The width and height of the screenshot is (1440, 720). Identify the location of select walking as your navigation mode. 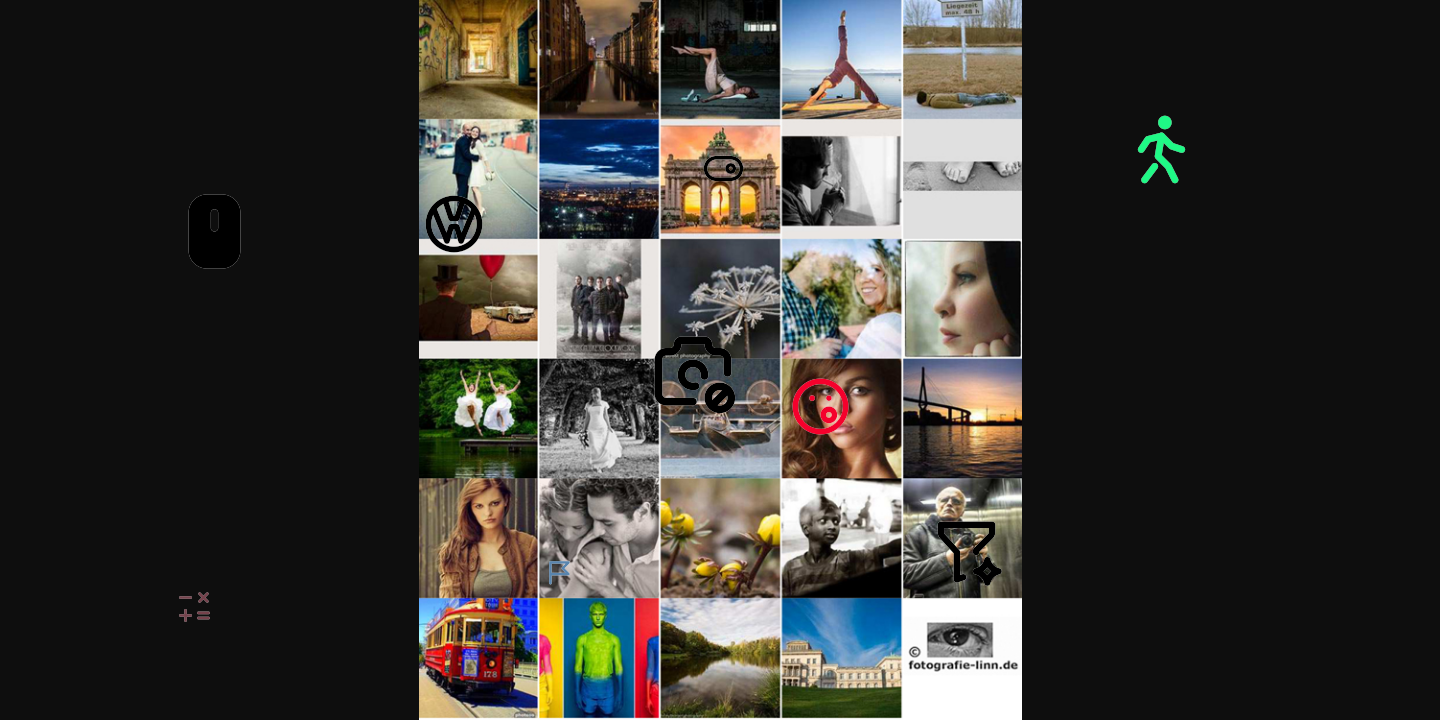
(1161, 149).